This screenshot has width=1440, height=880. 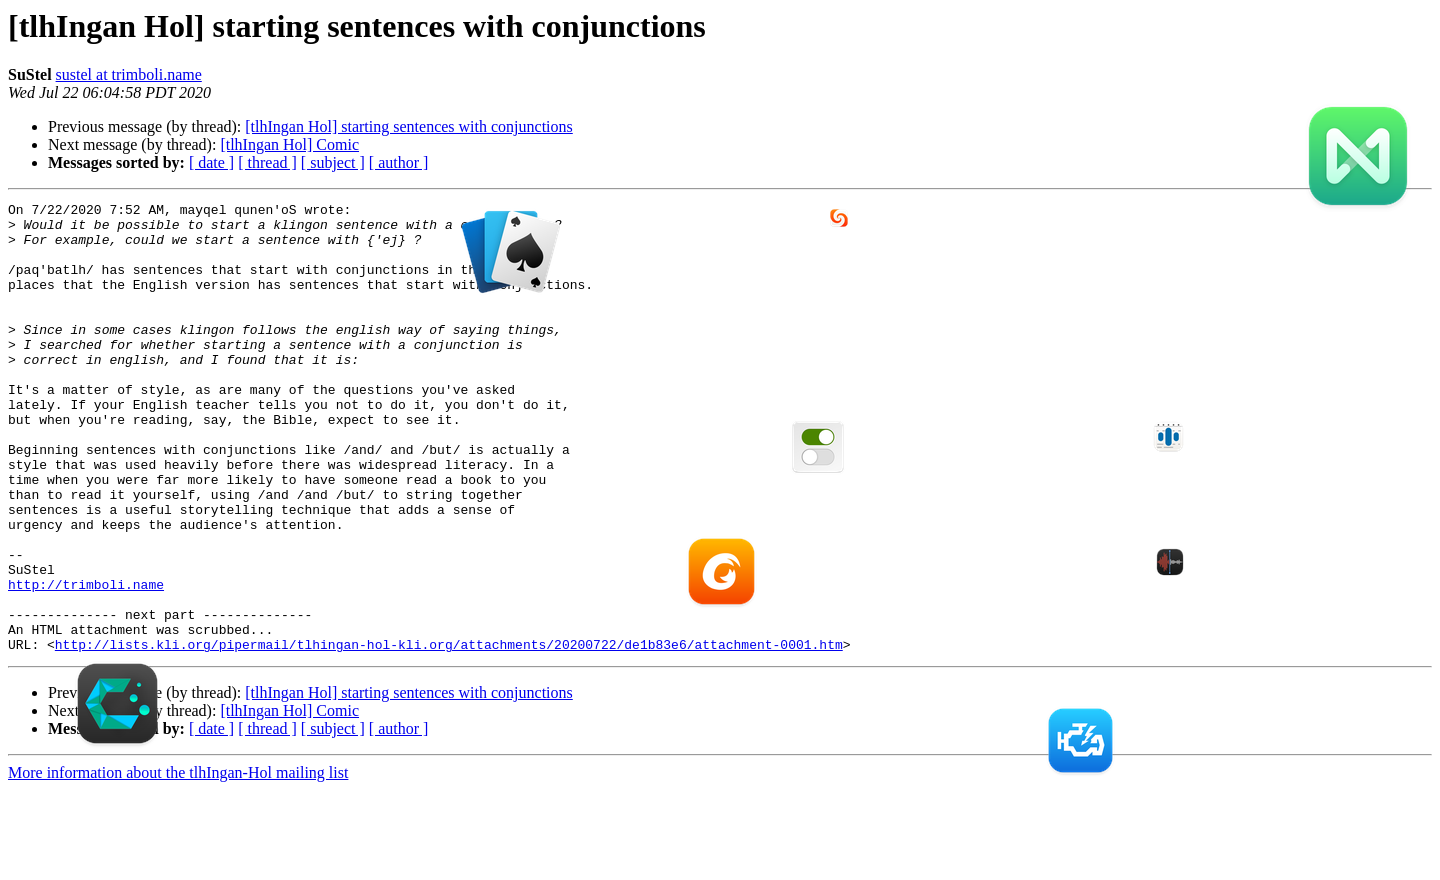 What do you see at coordinates (839, 218) in the screenshot?
I see `open meld file comparison tool` at bounding box center [839, 218].